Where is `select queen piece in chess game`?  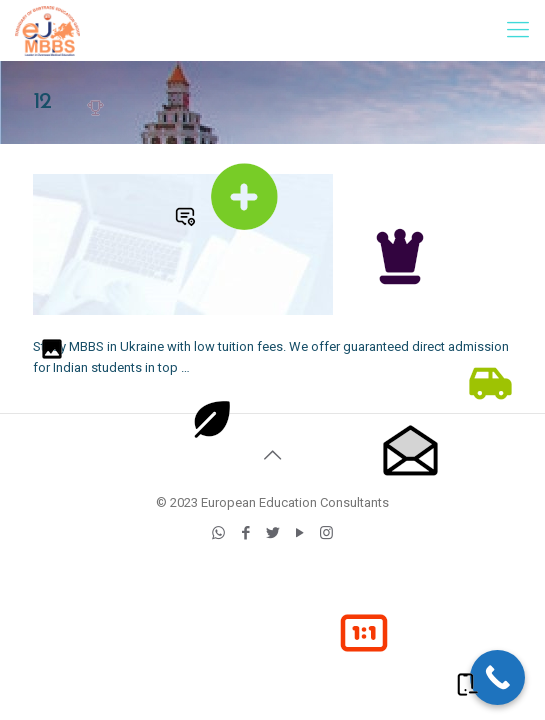 select queen piece in chess game is located at coordinates (400, 258).